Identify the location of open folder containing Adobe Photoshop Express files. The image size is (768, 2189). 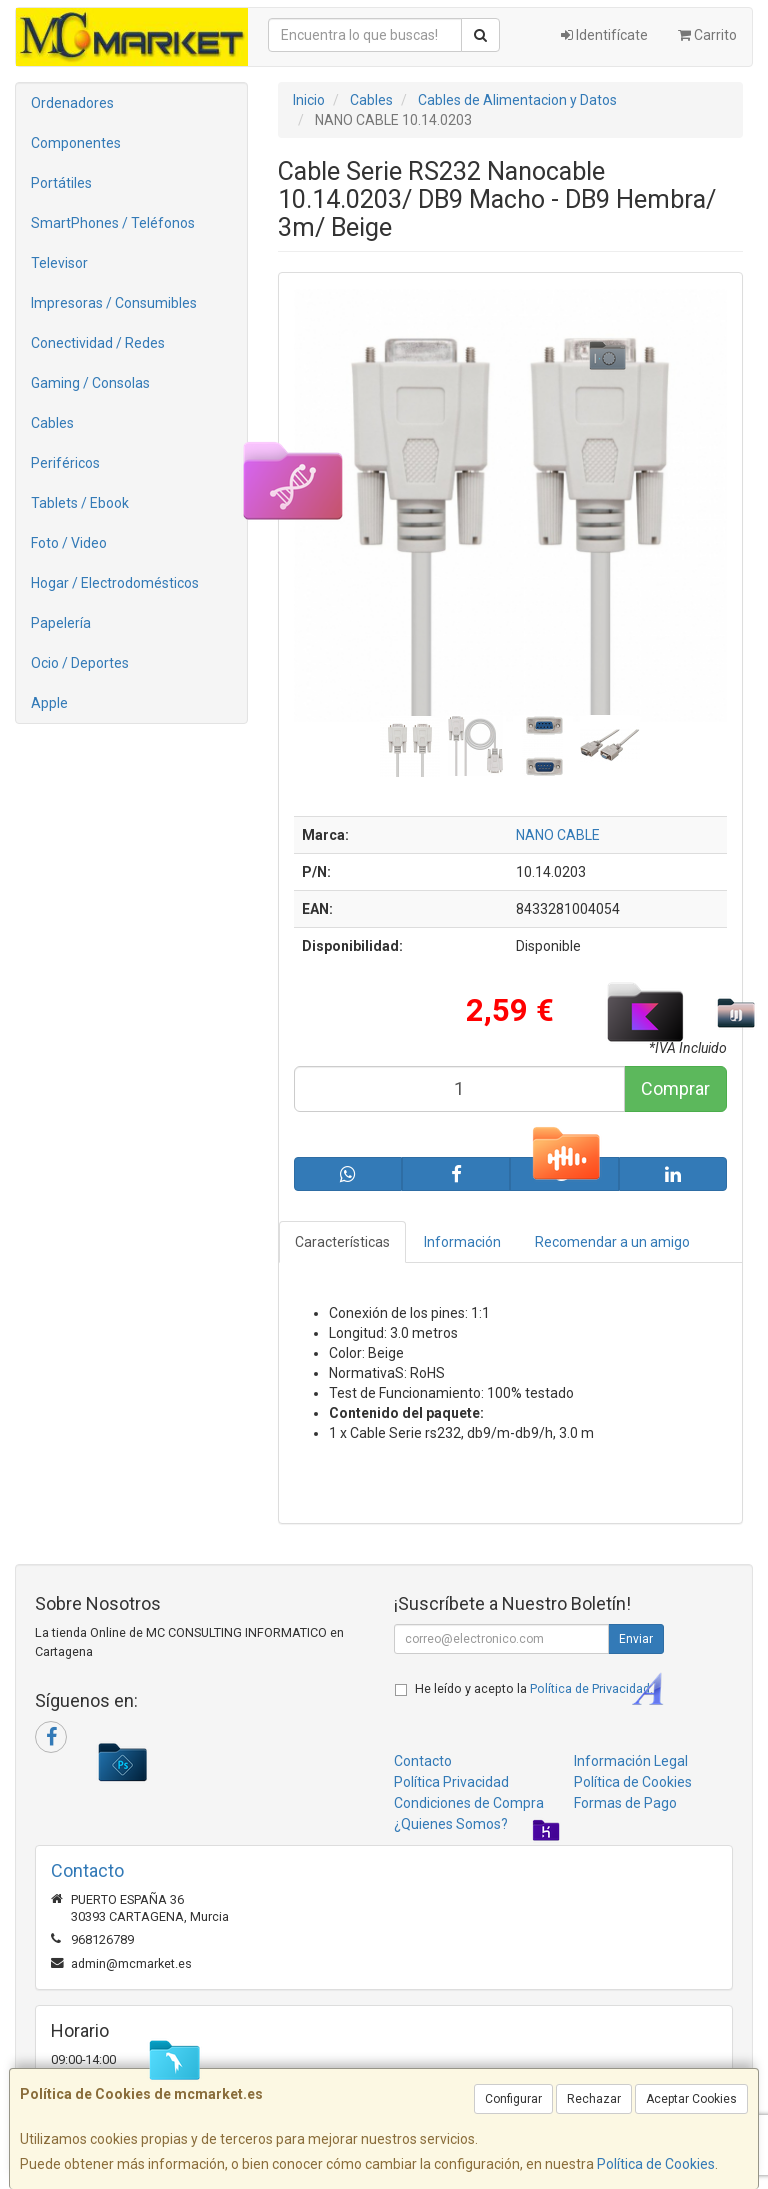
(122, 1763).